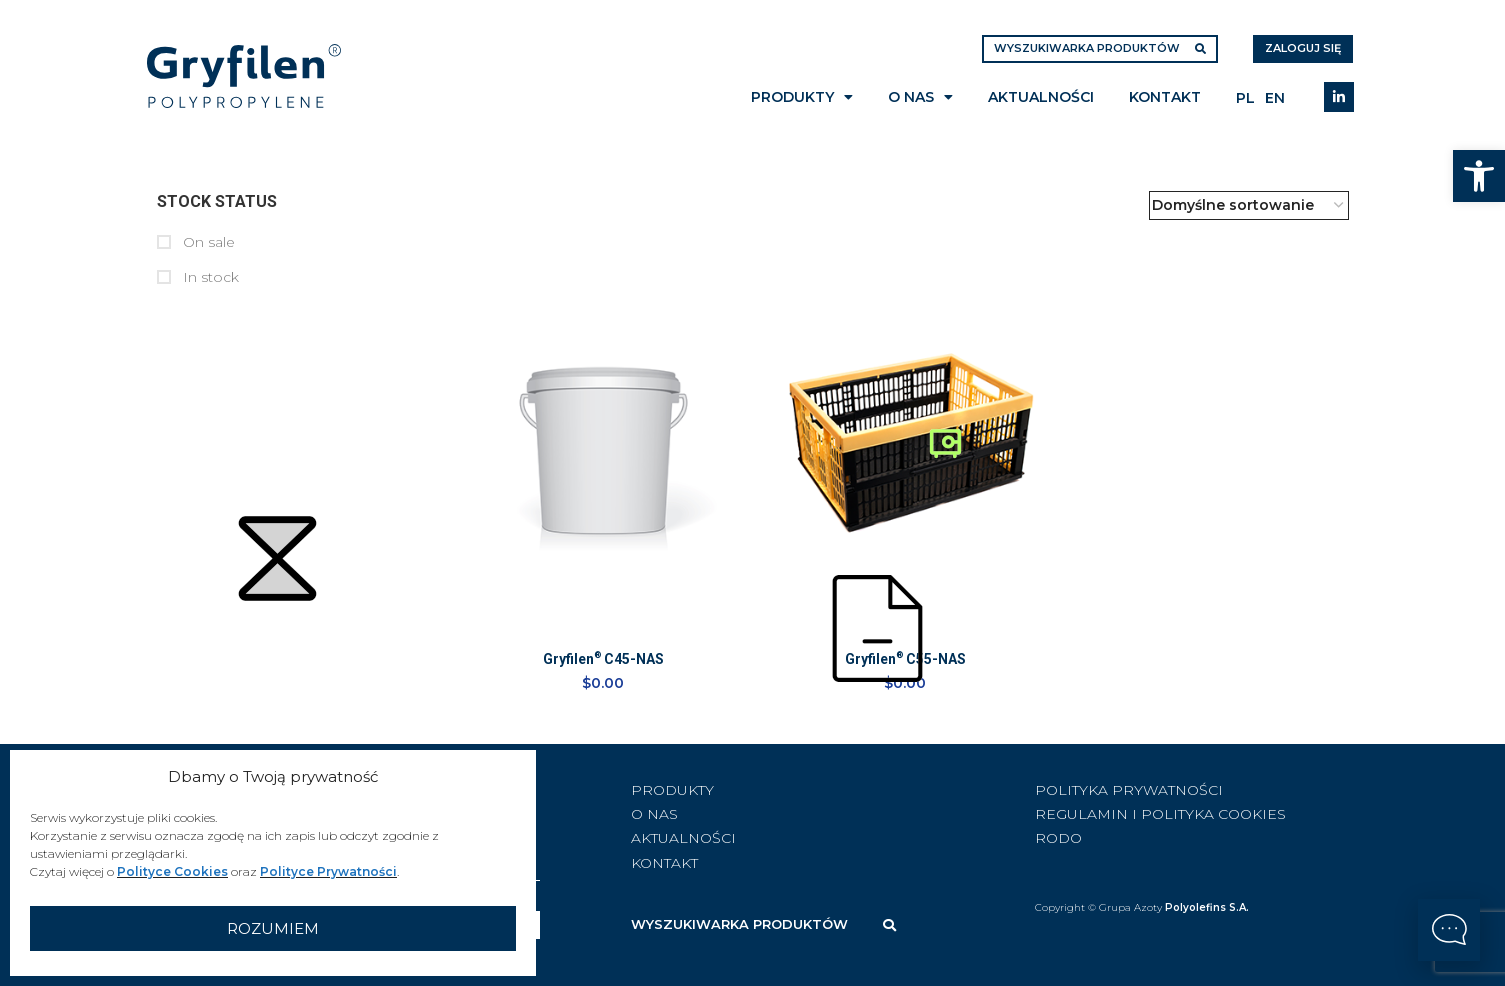 The height and width of the screenshot is (986, 1505). What do you see at coordinates (277, 558) in the screenshot?
I see `indicates loading or processing in progress` at bounding box center [277, 558].